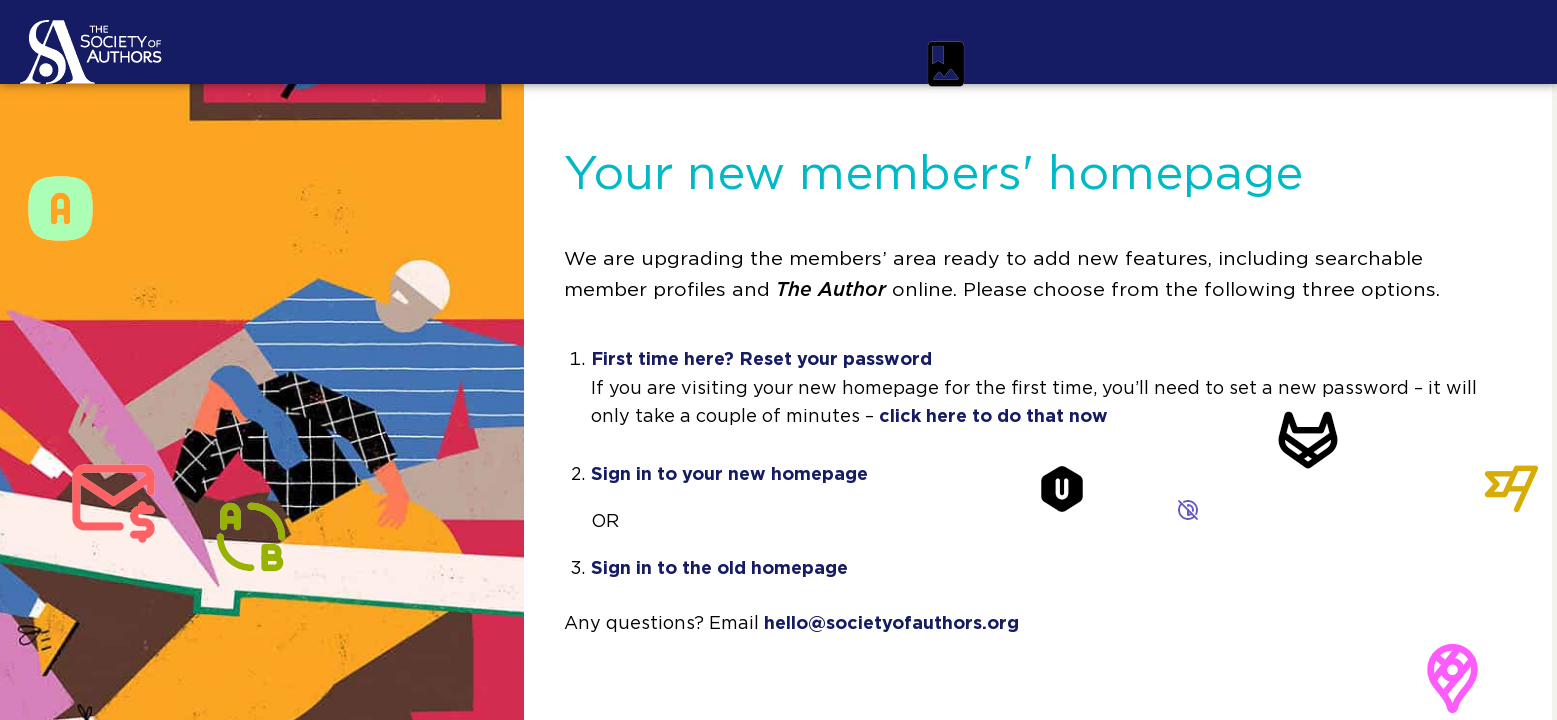 The width and height of the screenshot is (1557, 720). I want to click on select font style or text formatting option, so click(60, 208).